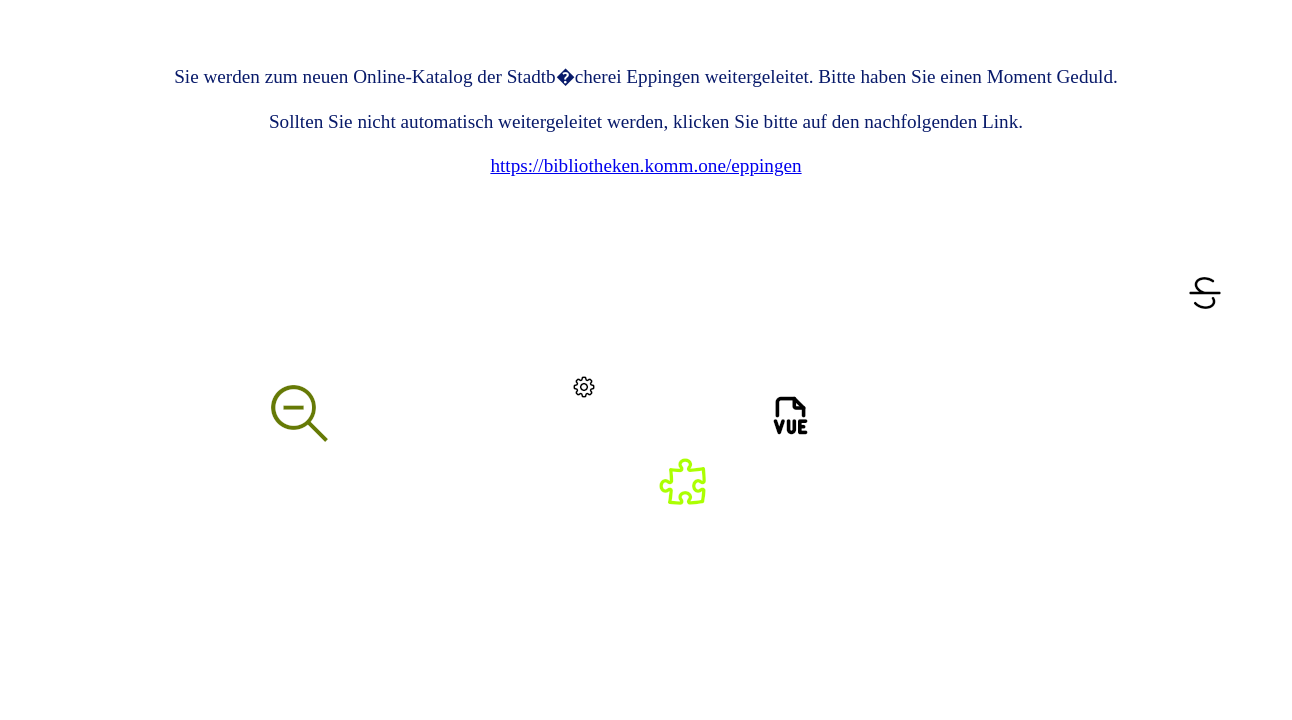 This screenshot has height=720, width=1292. What do you see at coordinates (683, 482) in the screenshot?
I see `access plugins or extensions` at bounding box center [683, 482].